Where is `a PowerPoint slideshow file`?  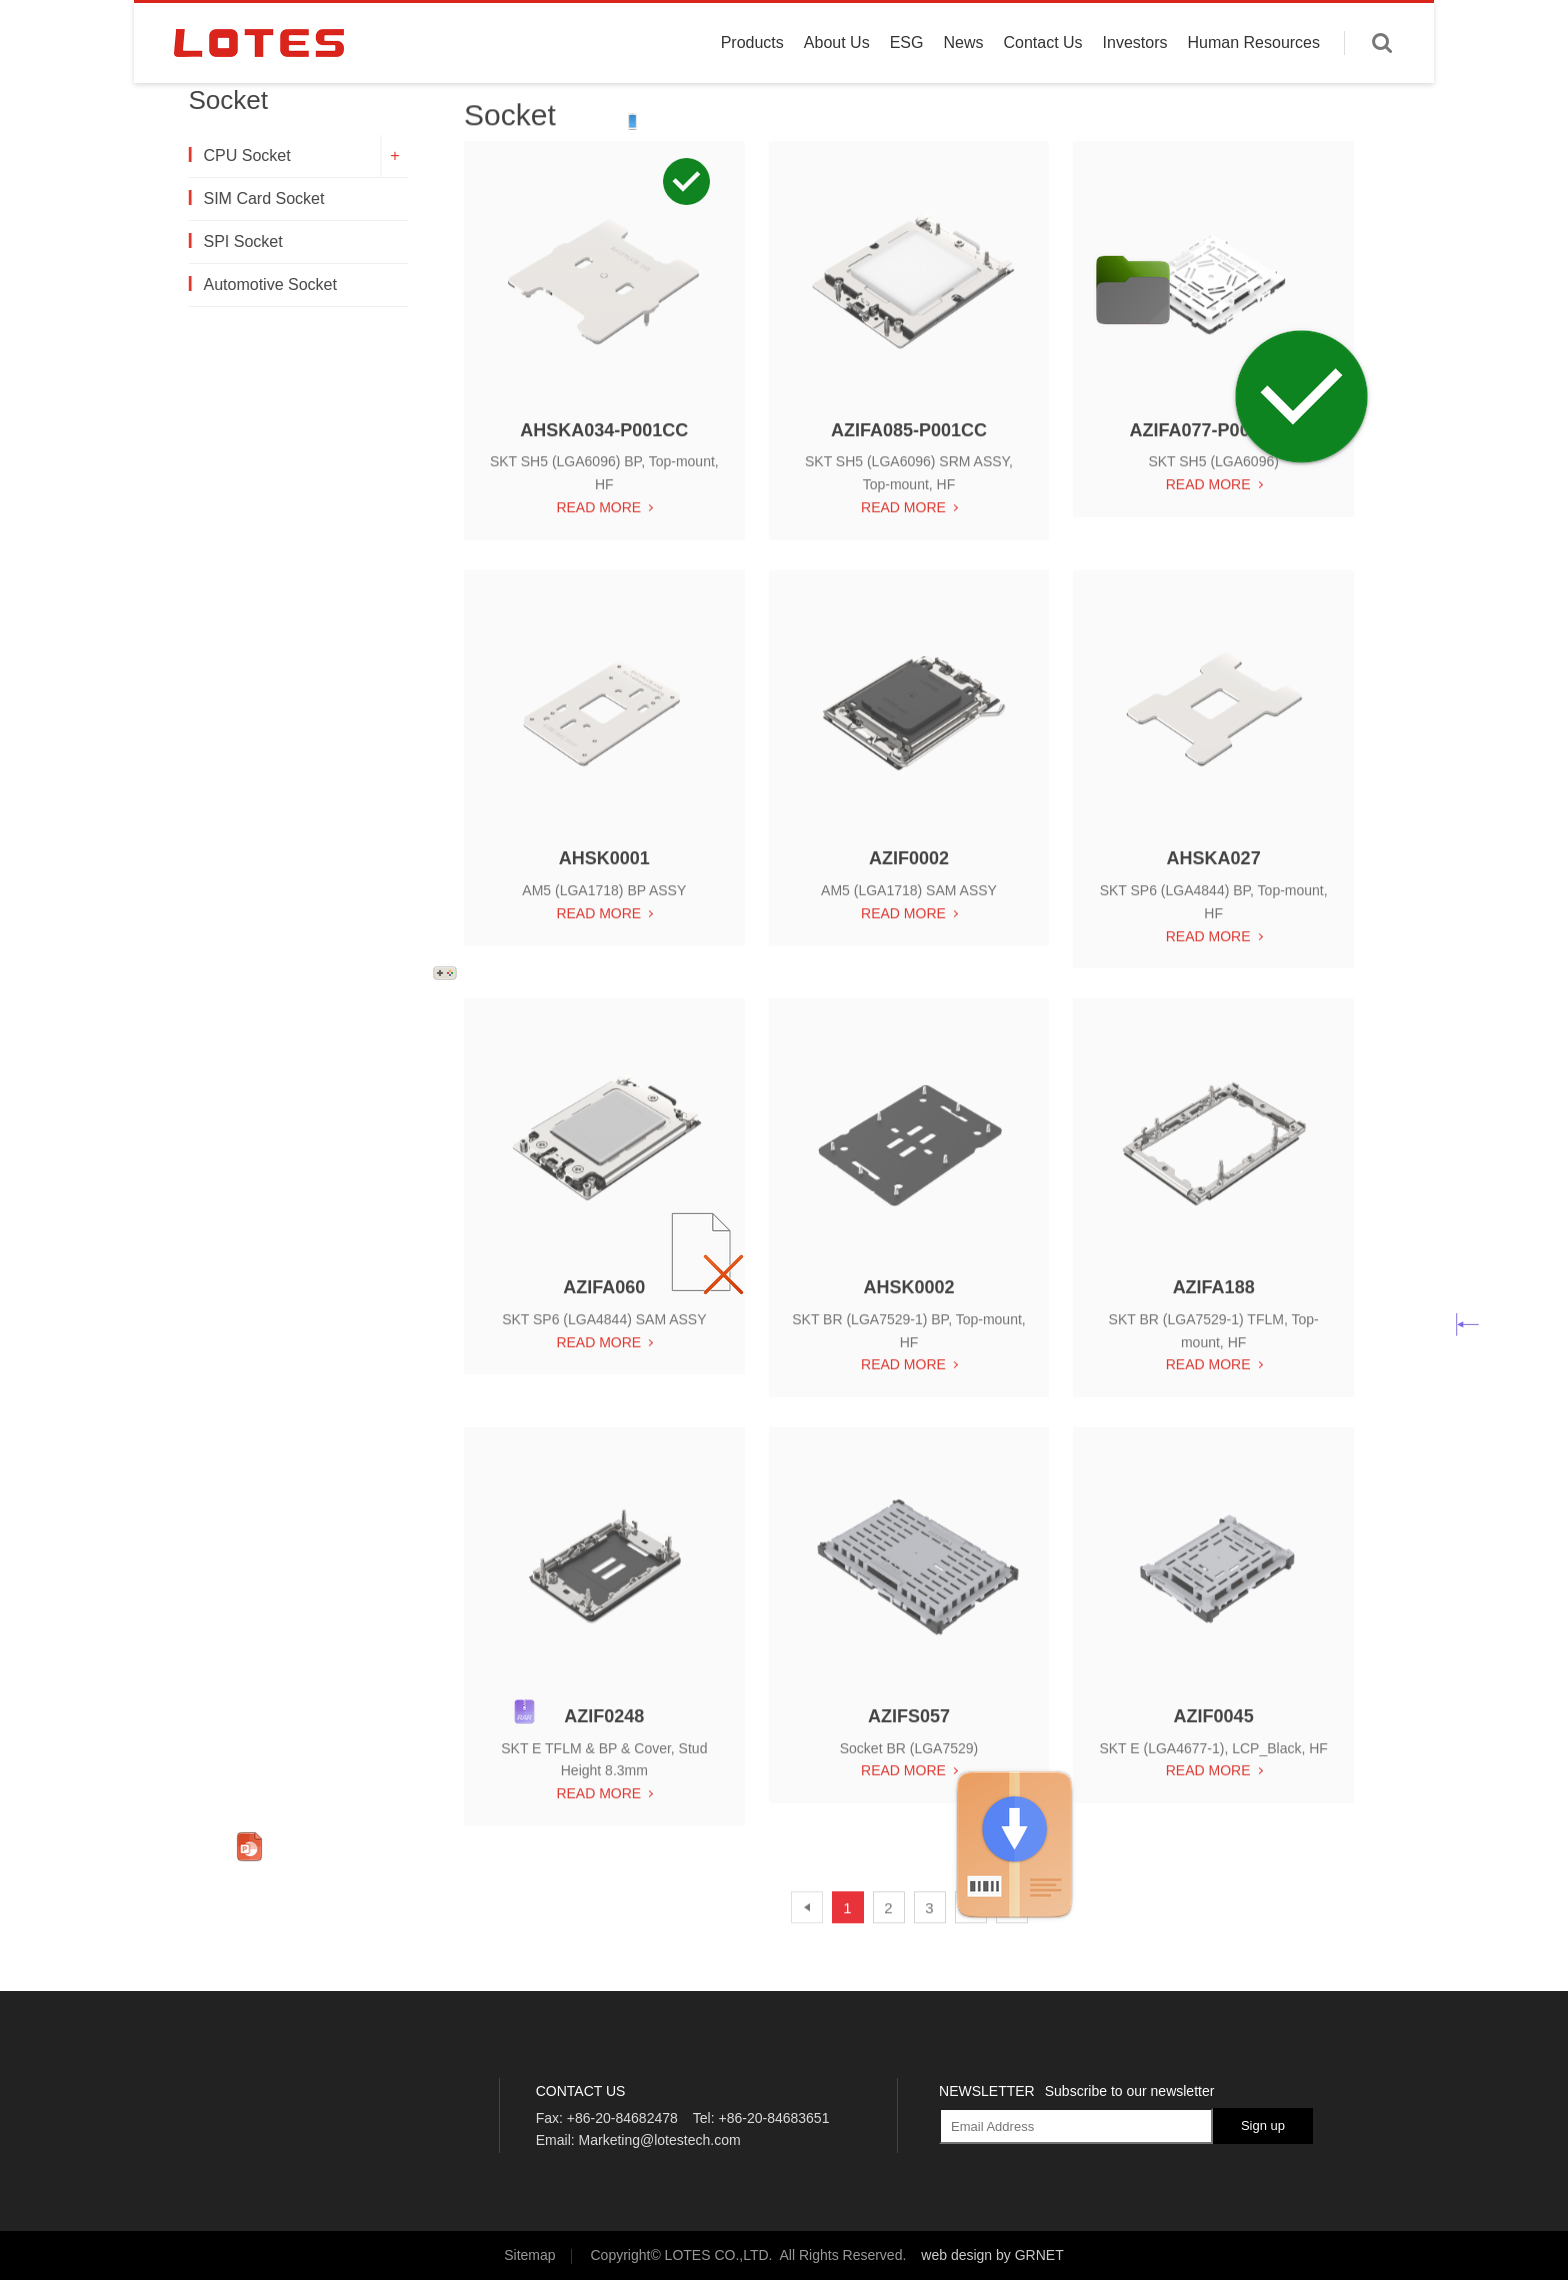 a PowerPoint slideshow file is located at coordinates (249, 1846).